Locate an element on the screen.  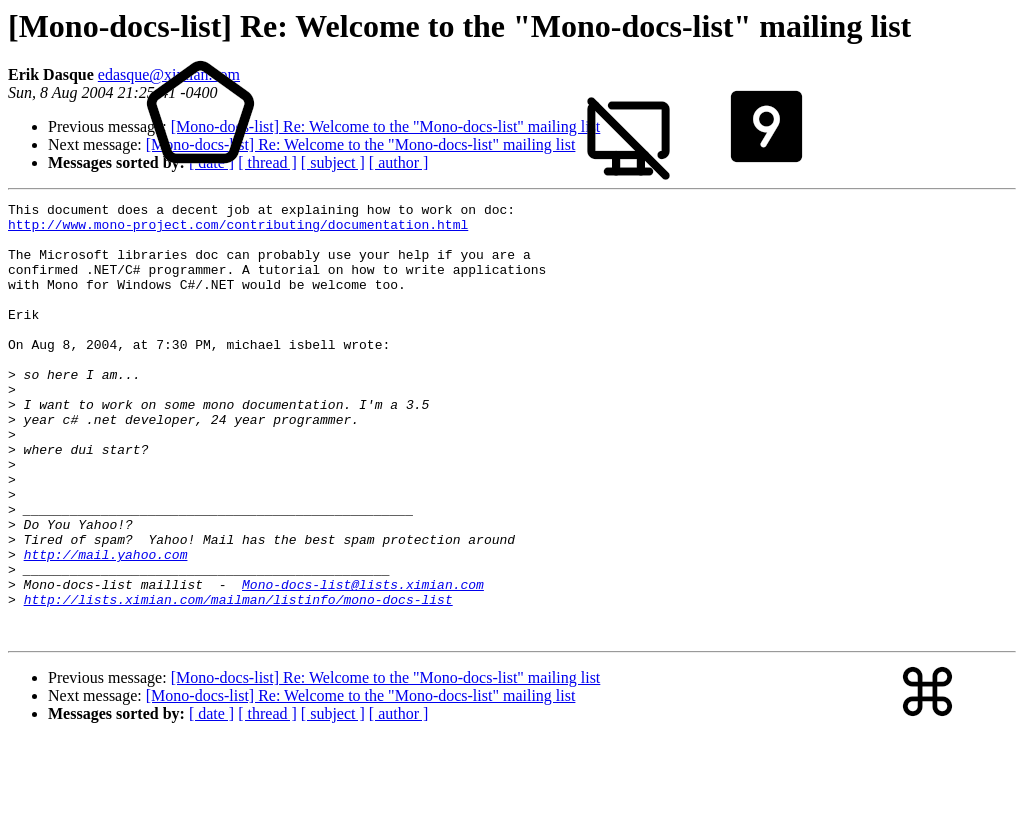
select pentagon shape tool is located at coordinates (200, 114).